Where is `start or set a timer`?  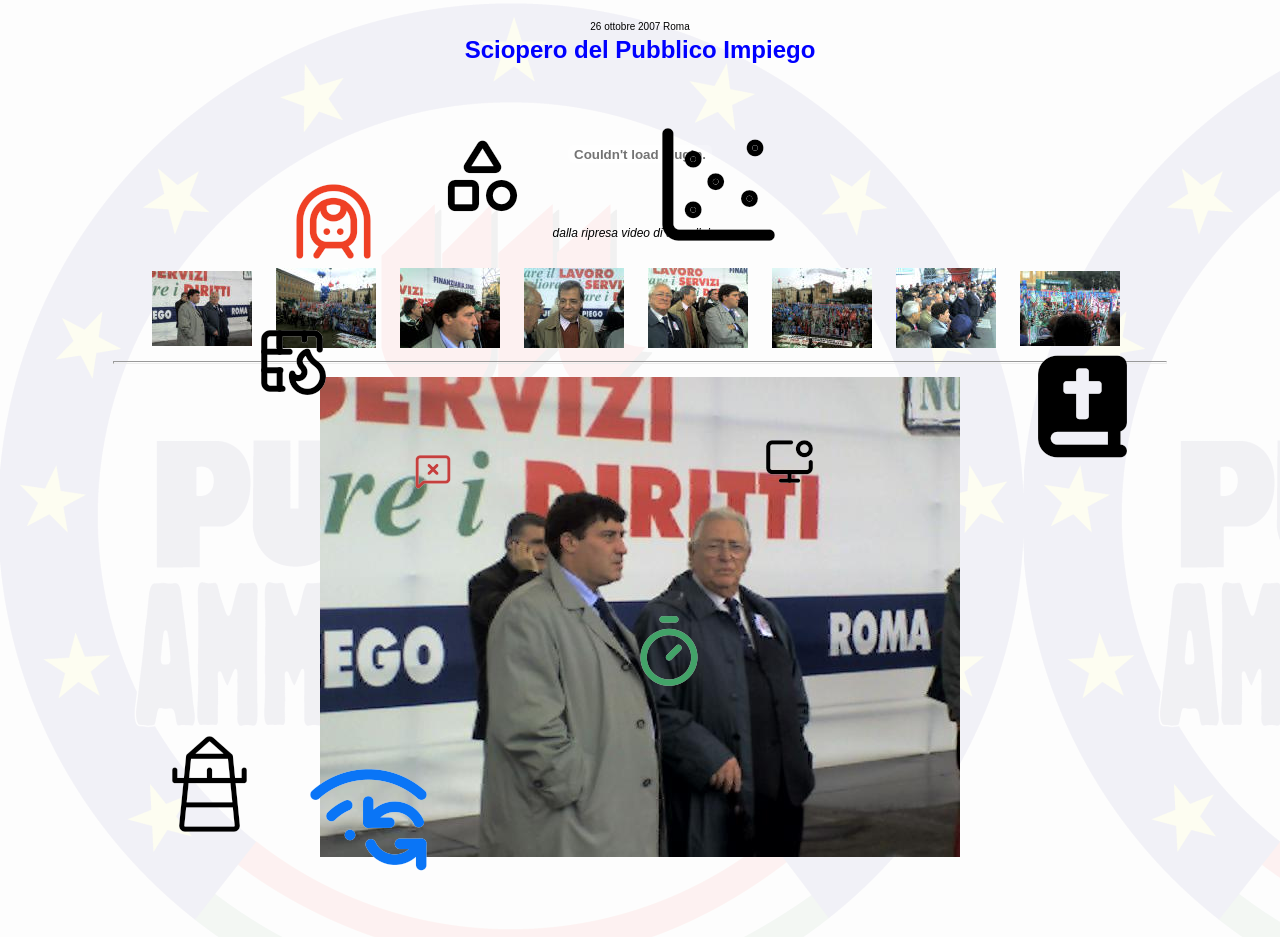 start or set a timer is located at coordinates (669, 651).